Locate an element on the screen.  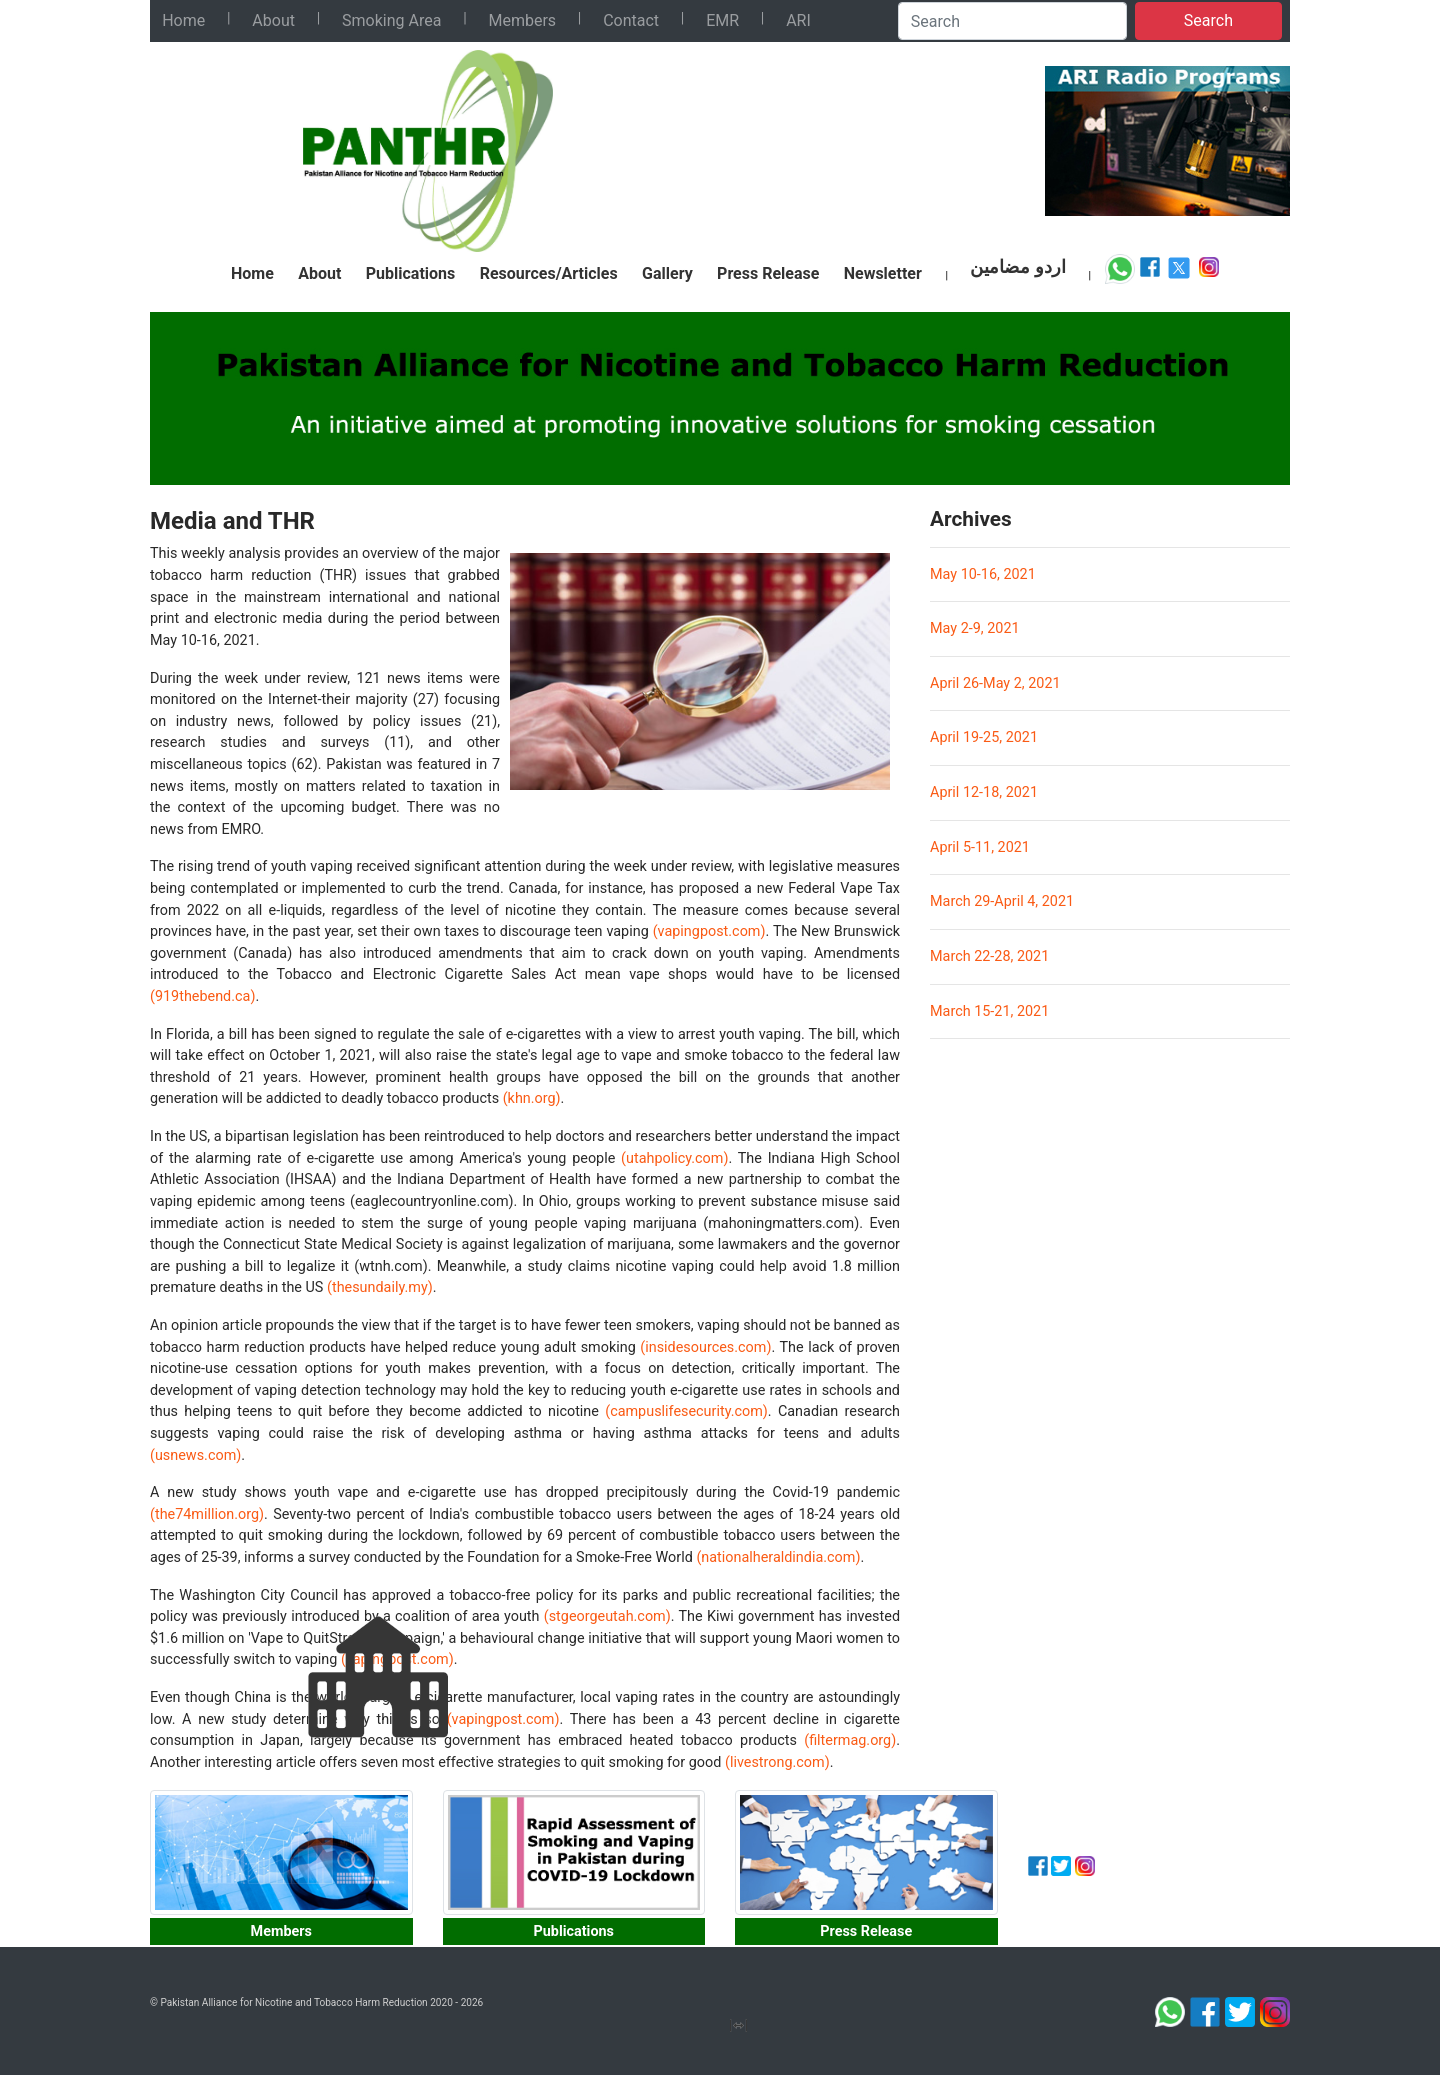
adjust spacing between elements is located at coordinates (738, 2025).